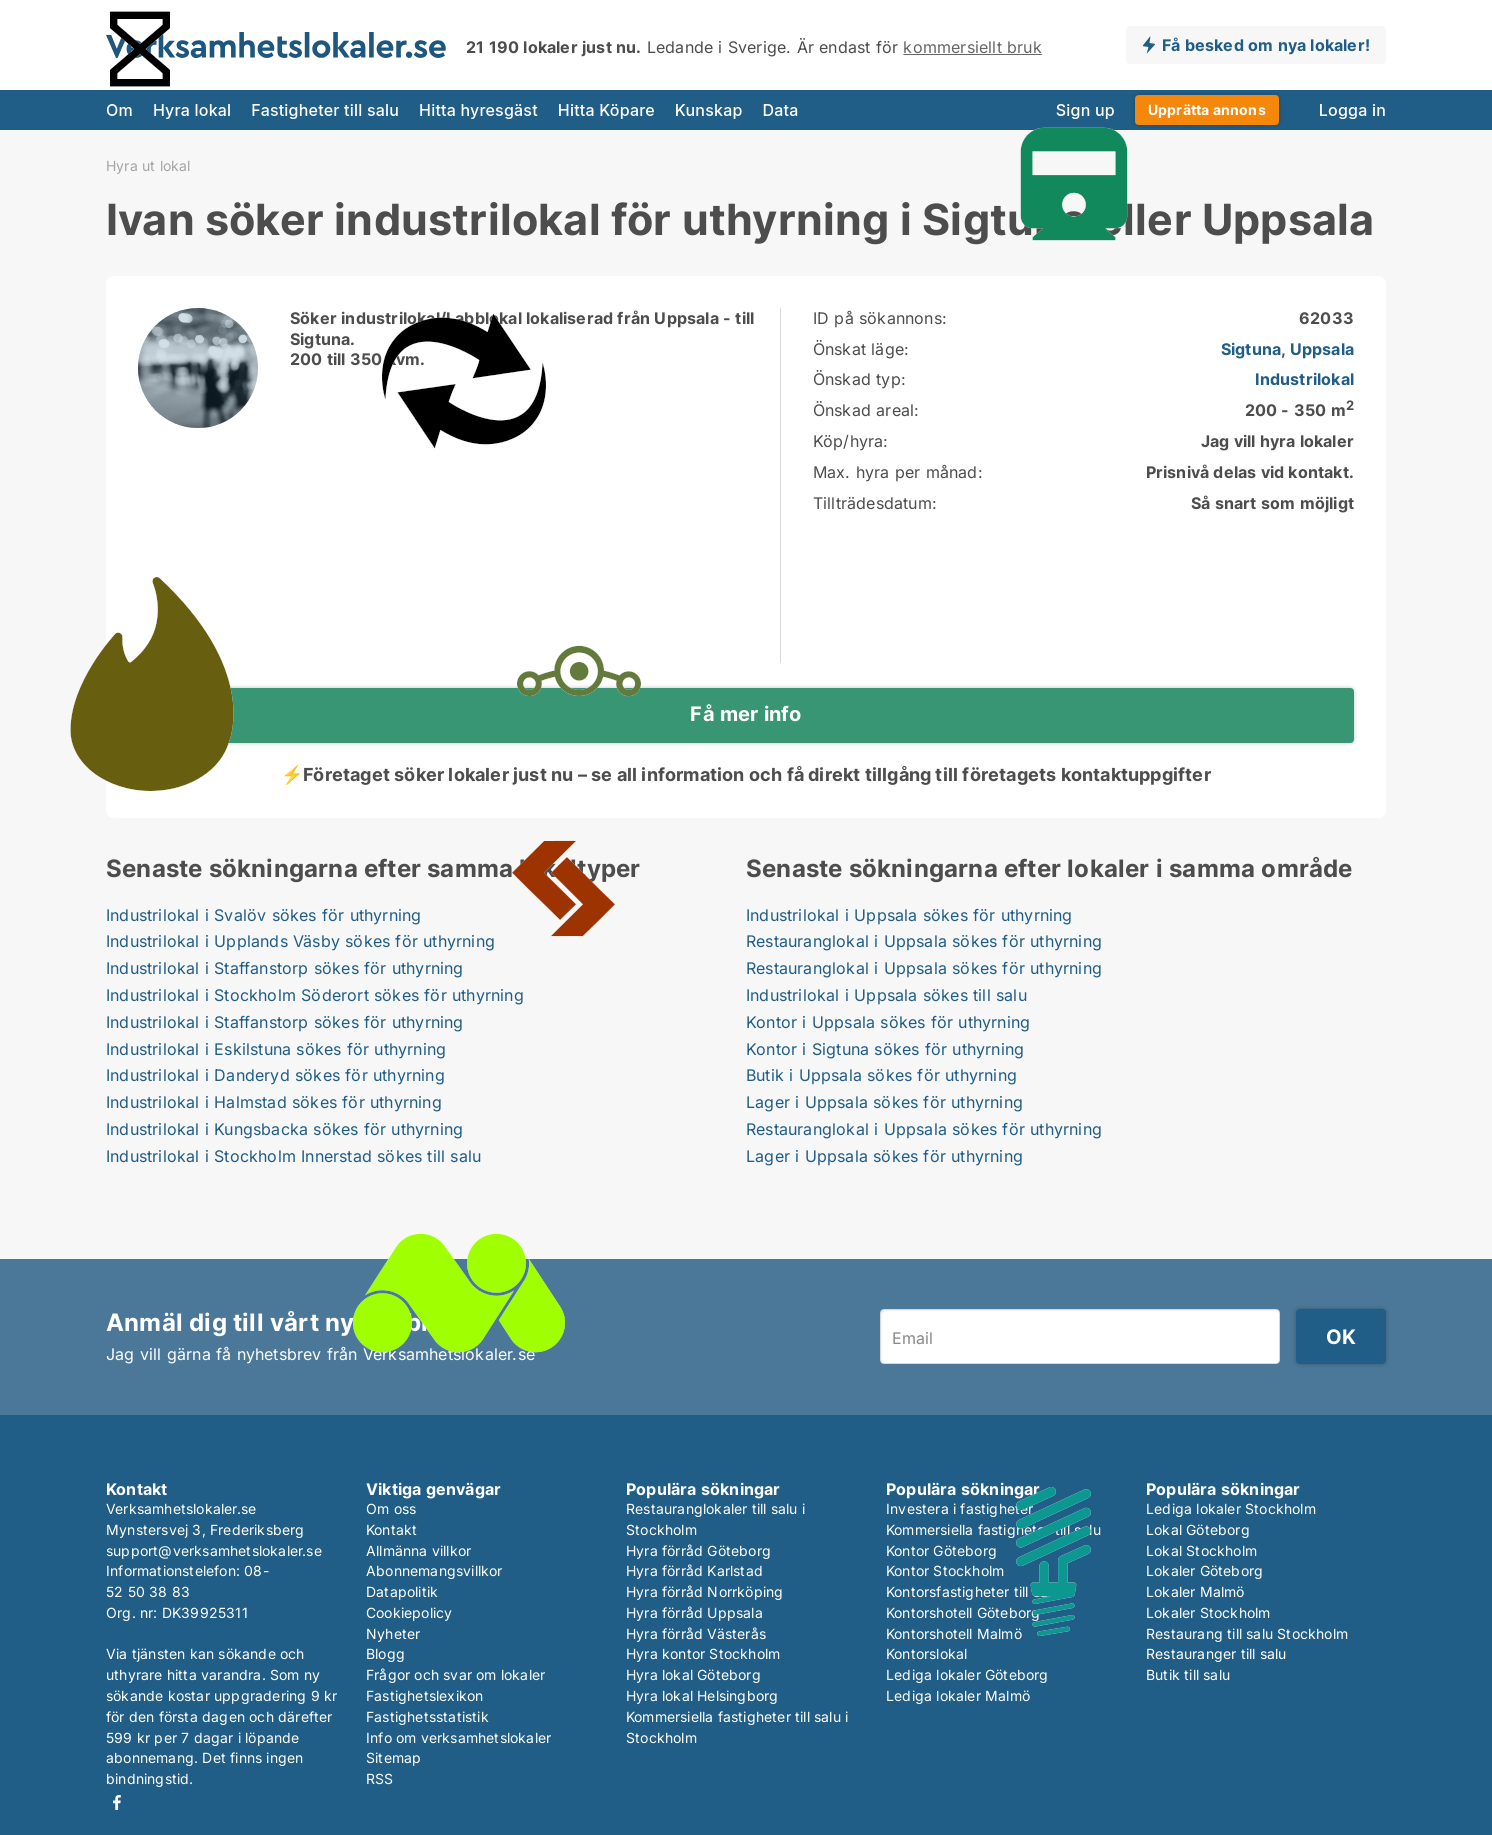  I want to click on lumen technologies company logo, so click(1053, 1561).